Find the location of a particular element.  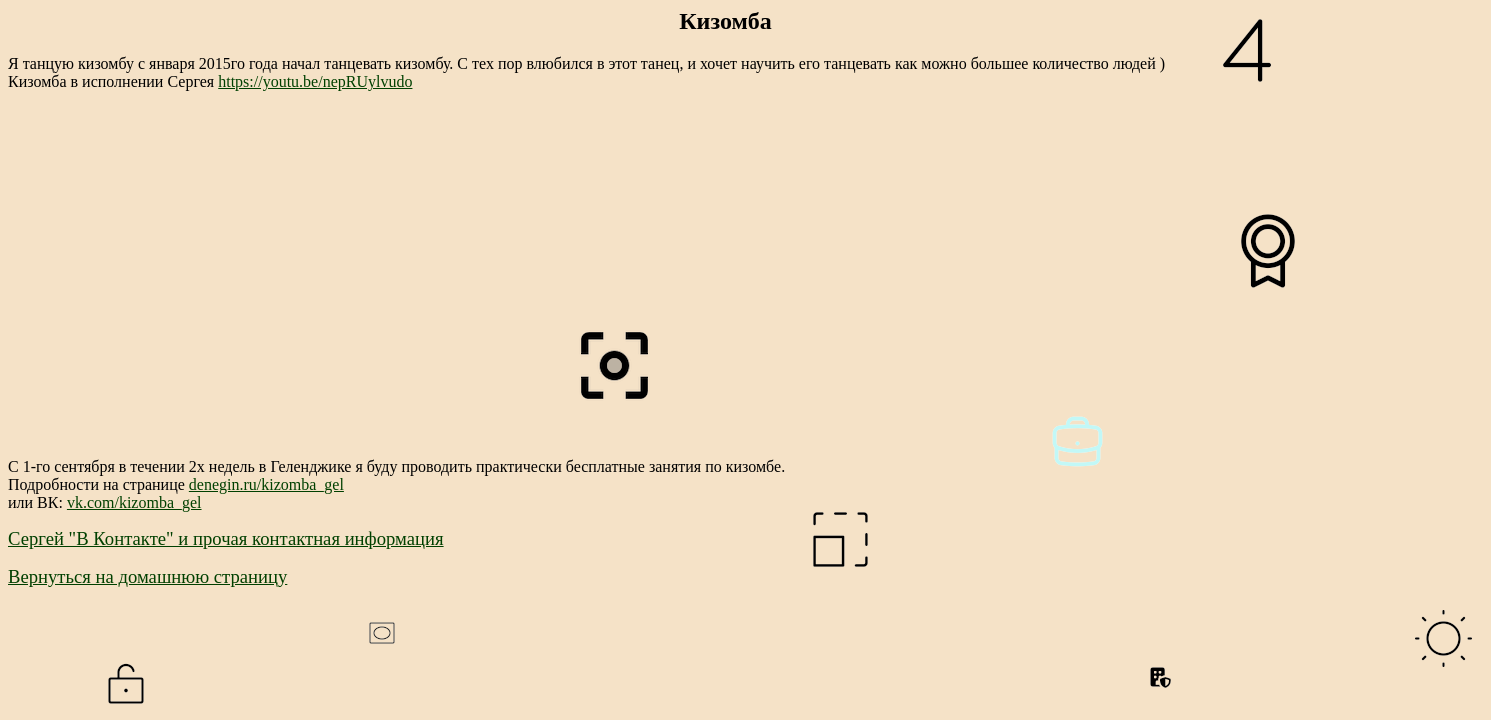

access building security settings is located at coordinates (1160, 677).